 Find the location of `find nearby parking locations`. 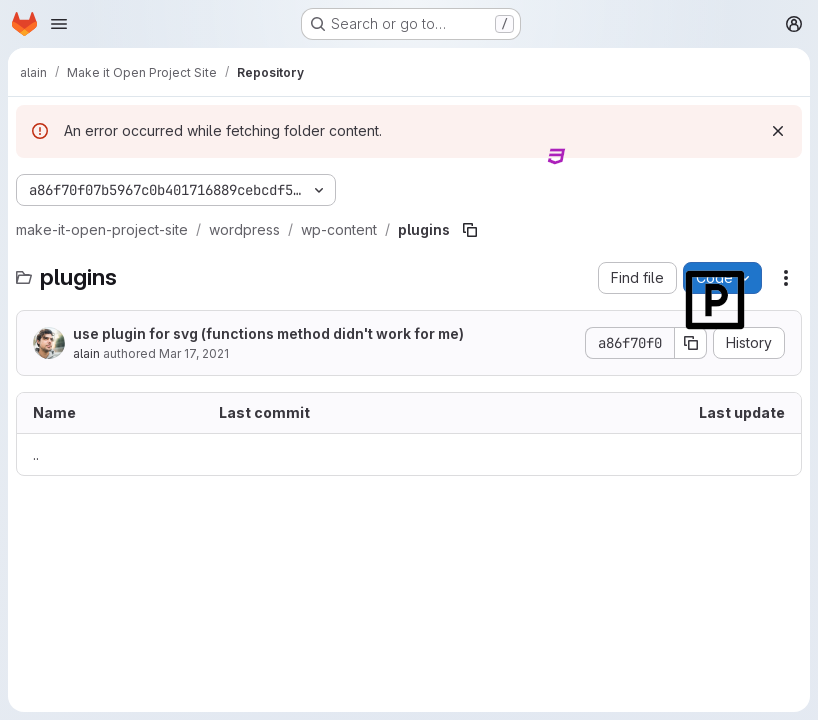

find nearby parking locations is located at coordinates (715, 300).